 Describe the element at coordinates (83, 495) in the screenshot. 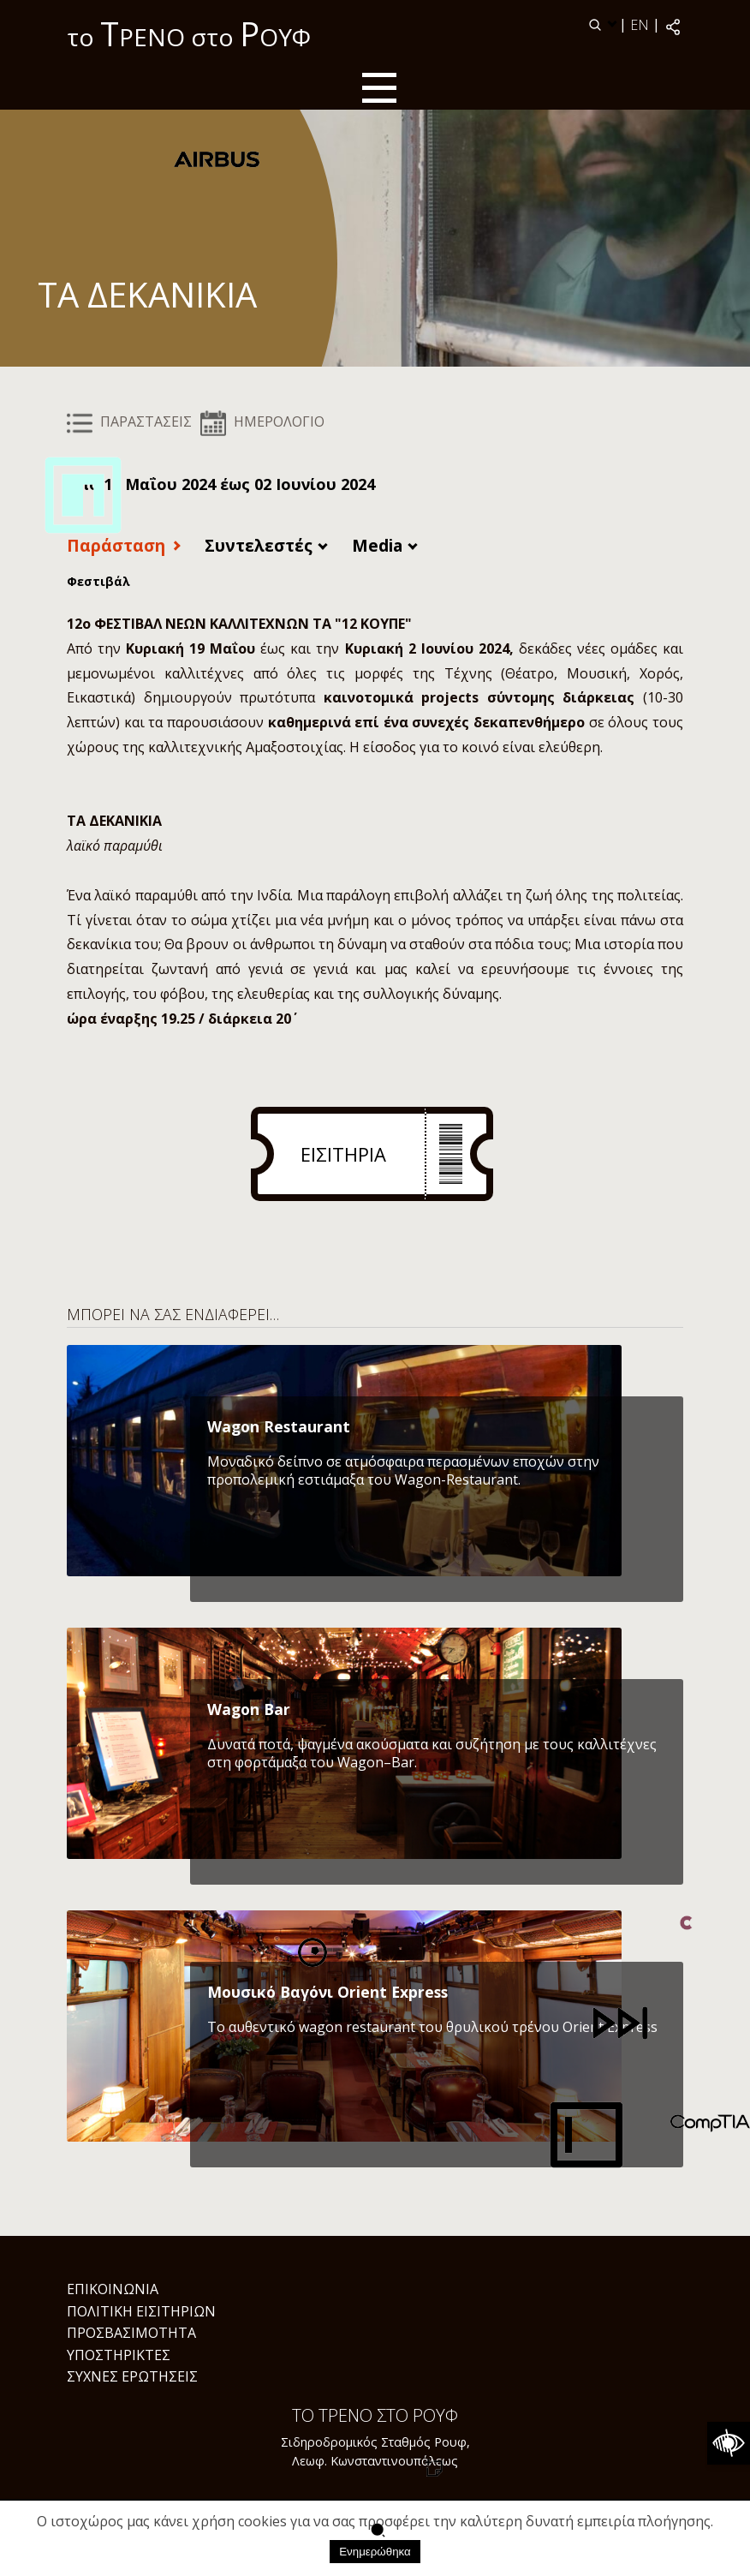

I see `npm package registry logo` at that location.